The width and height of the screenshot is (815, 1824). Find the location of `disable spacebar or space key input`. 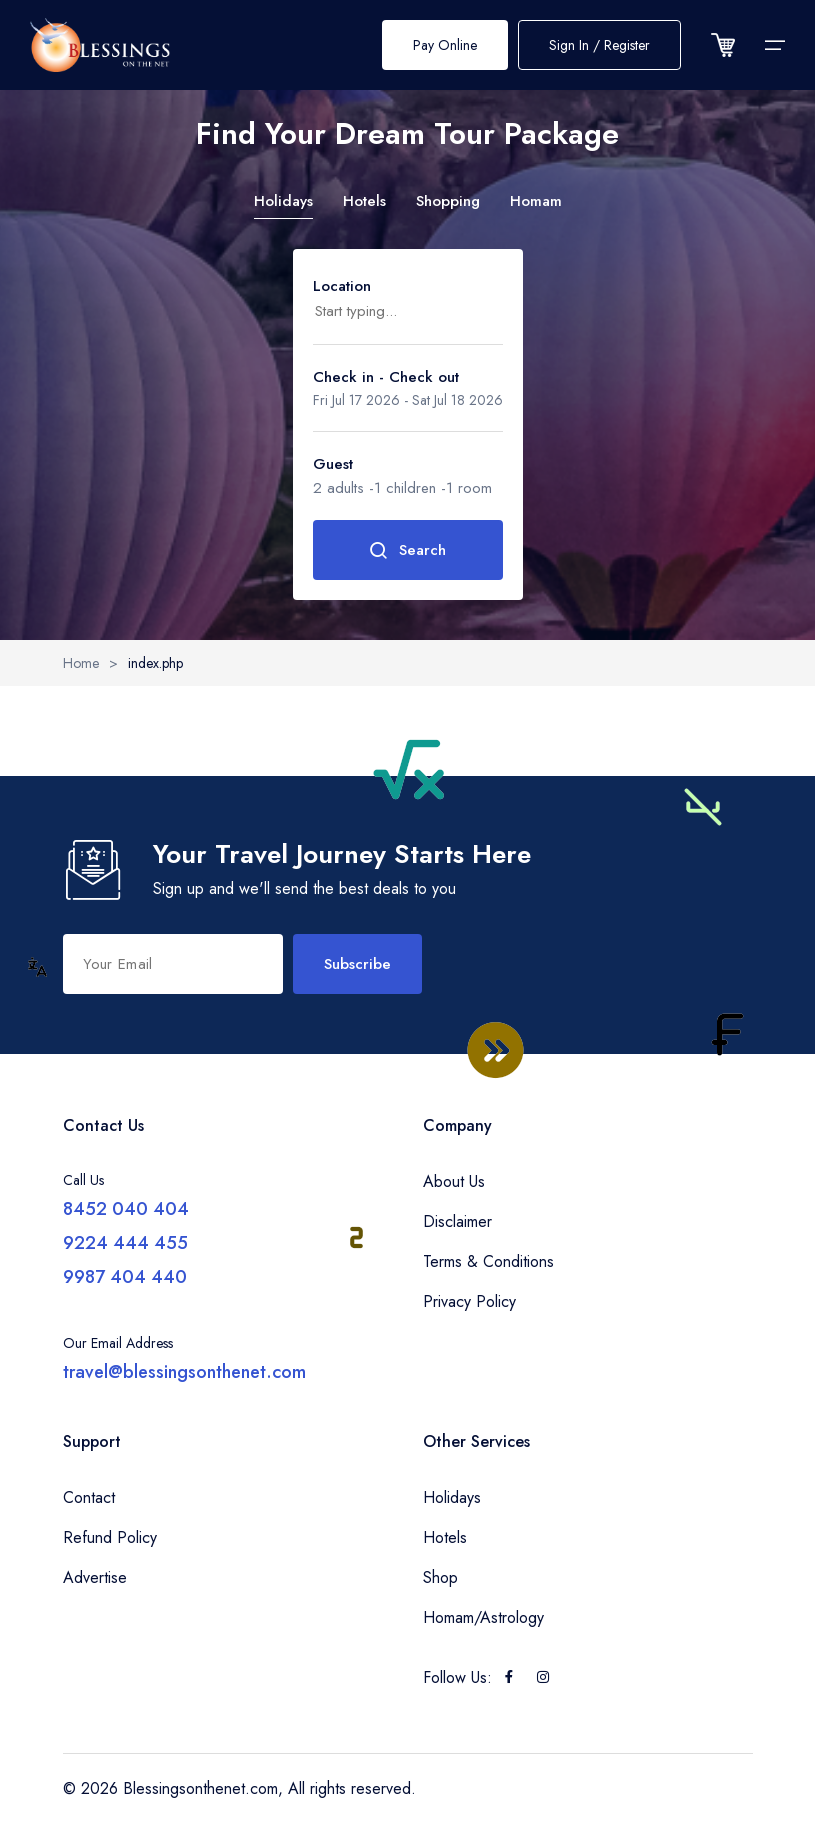

disable spacebar or space key input is located at coordinates (703, 807).